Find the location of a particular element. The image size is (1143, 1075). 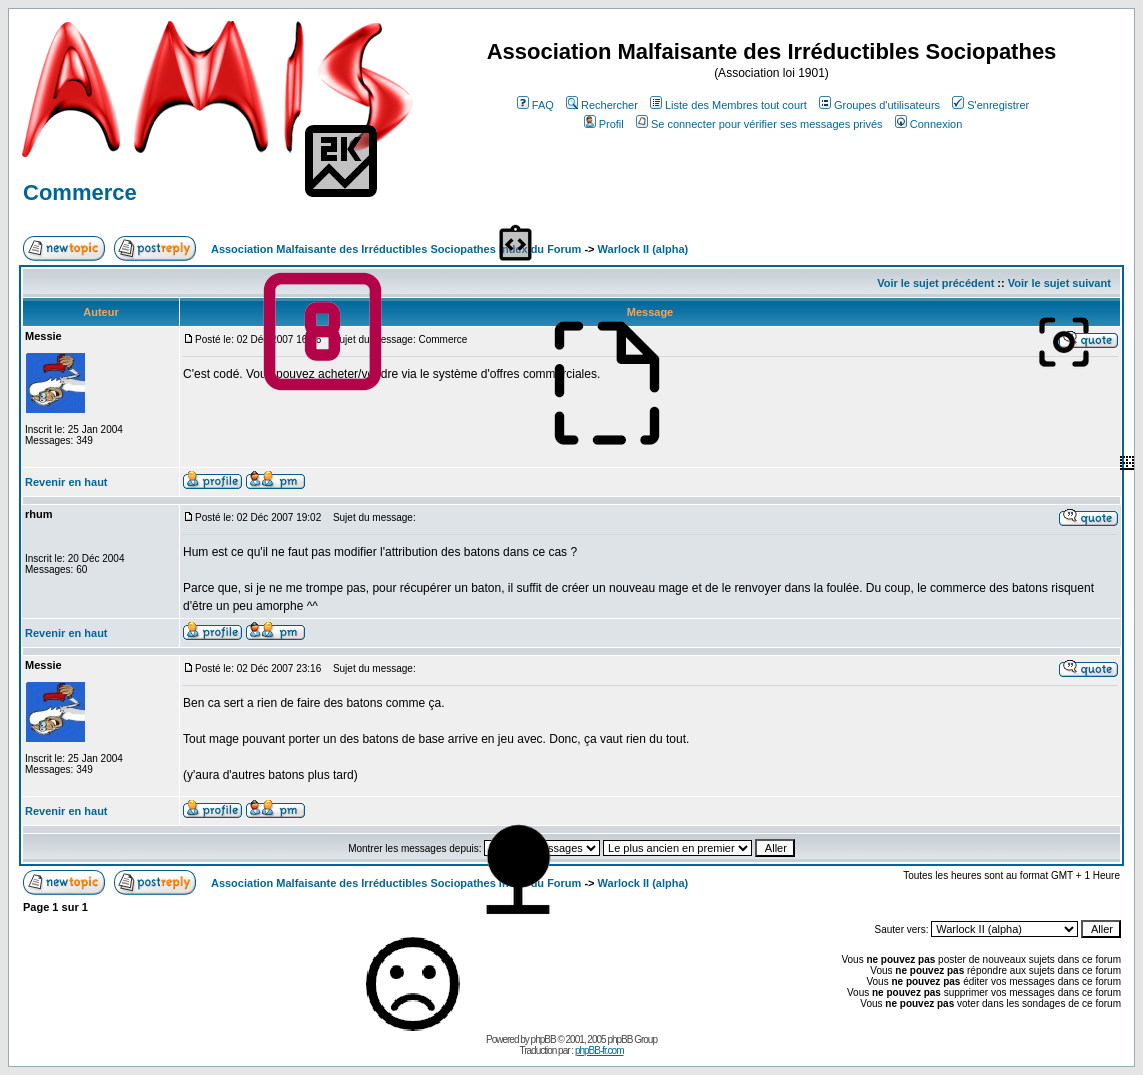

tap to focus camera on center of frame is located at coordinates (1064, 342).